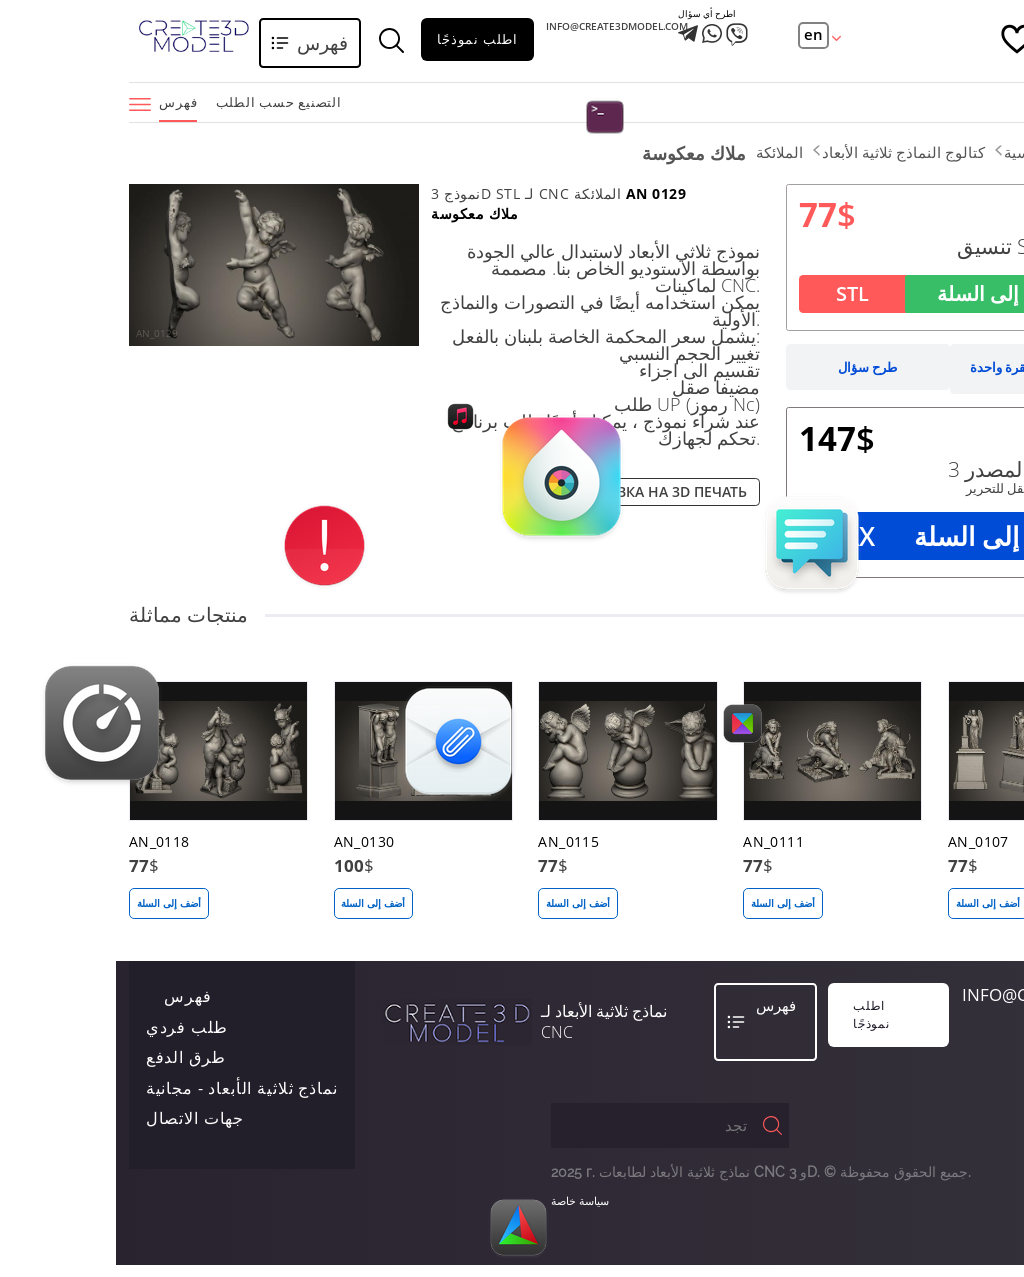 The height and width of the screenshot is (1277, 1024). I want to click on open the Apple Music app, so click(460, 416).